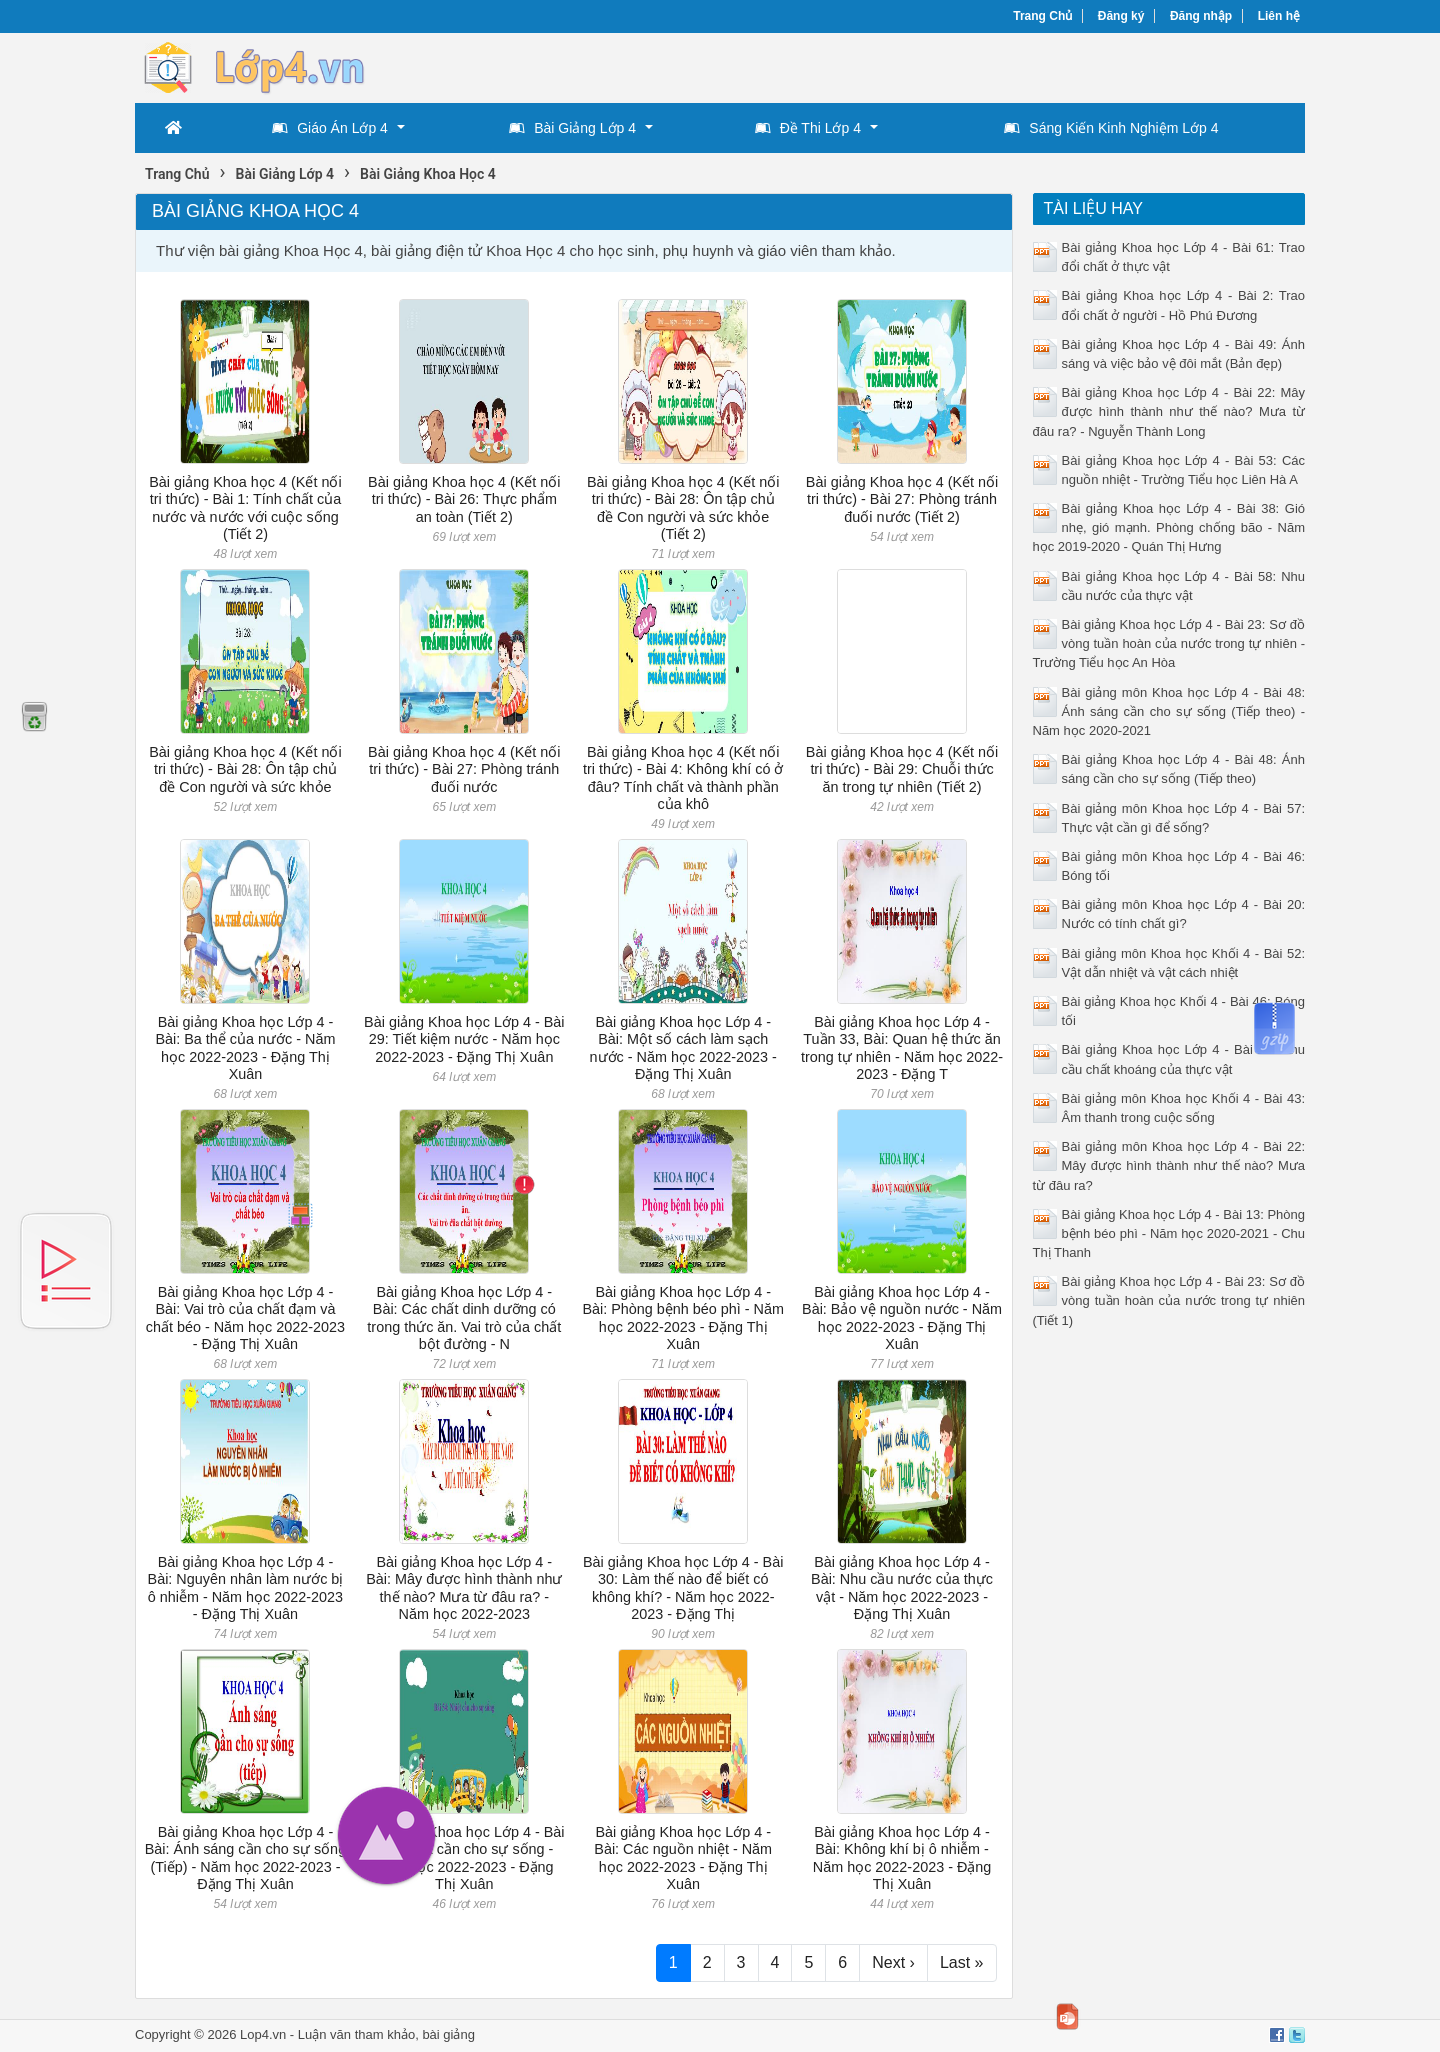 This screenshot has height=2052, width=1440. What do you see at coordinates (66, 1271) in the screenshot?
I see `an mpegurl audio playlist file` at bounding box center [66, 1271].